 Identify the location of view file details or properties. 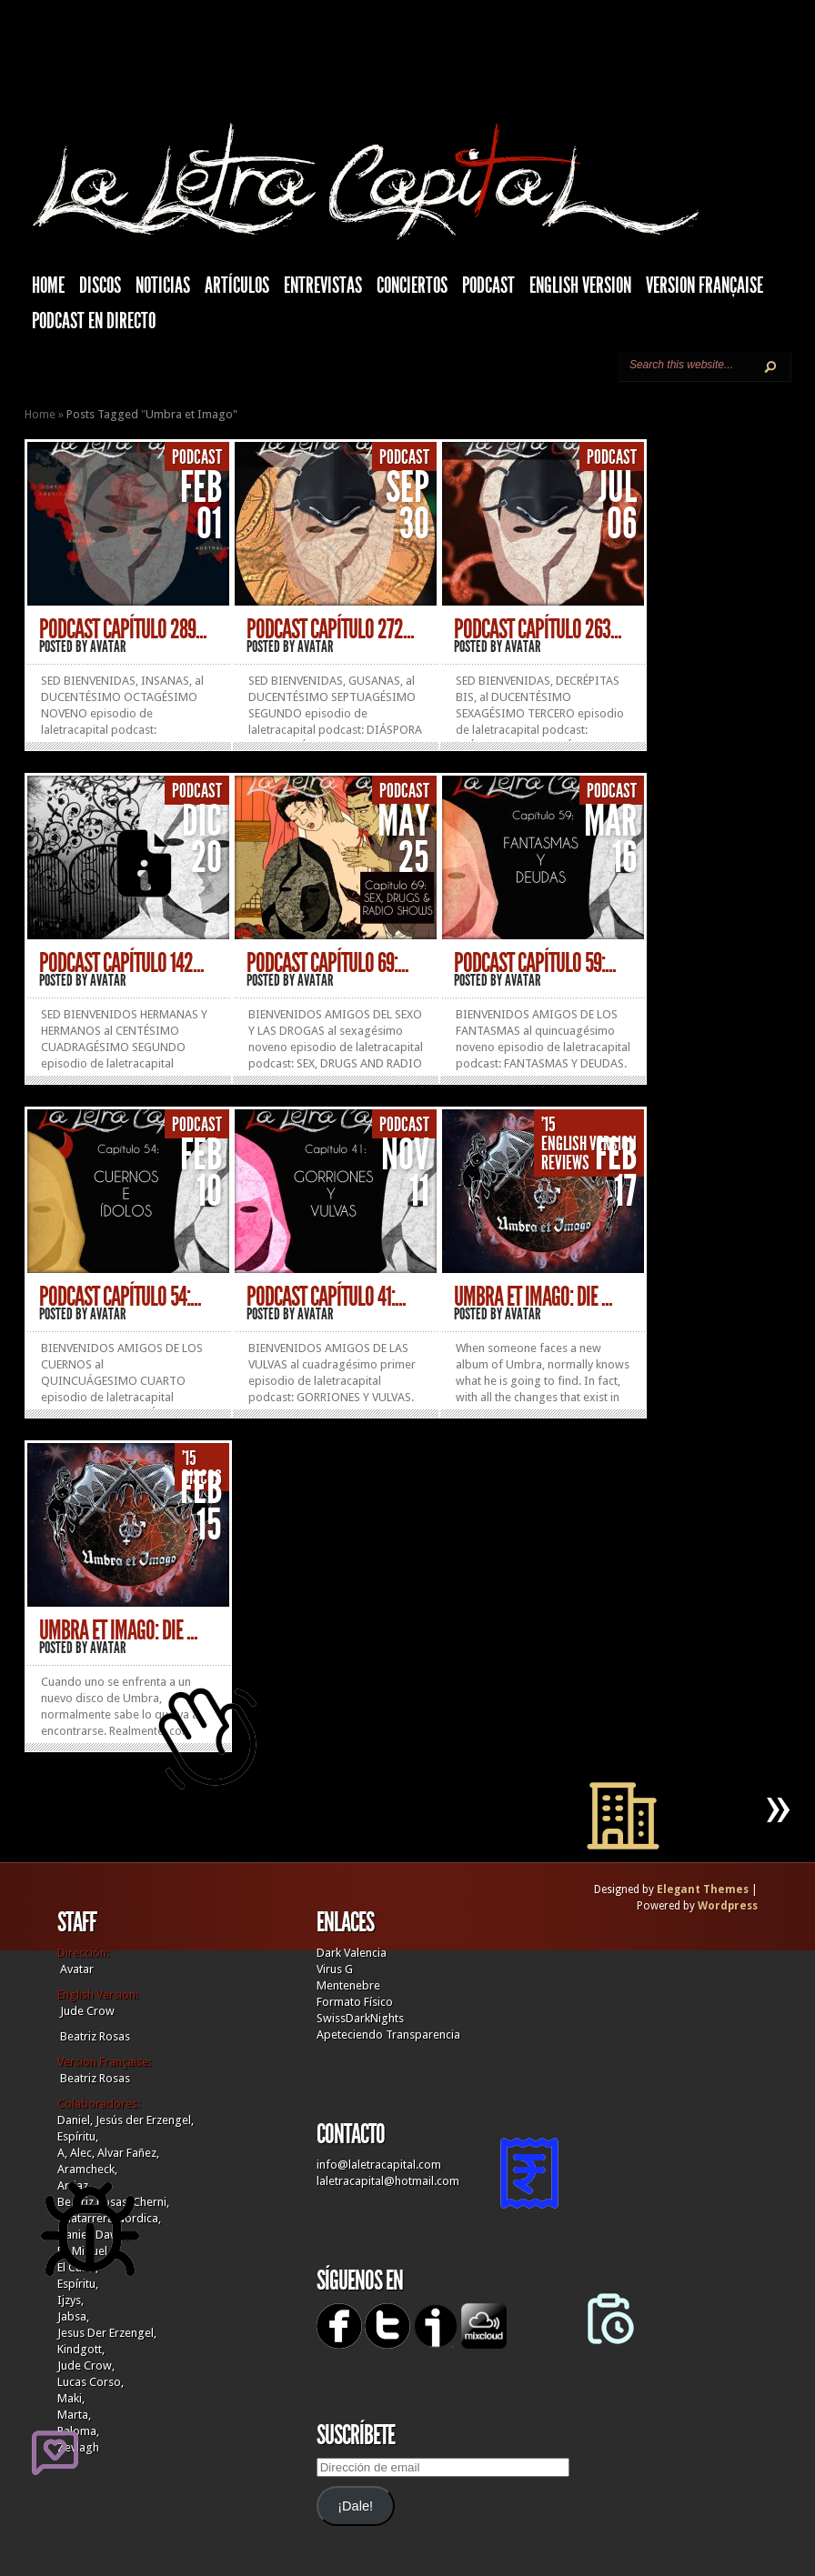
(144, 863).